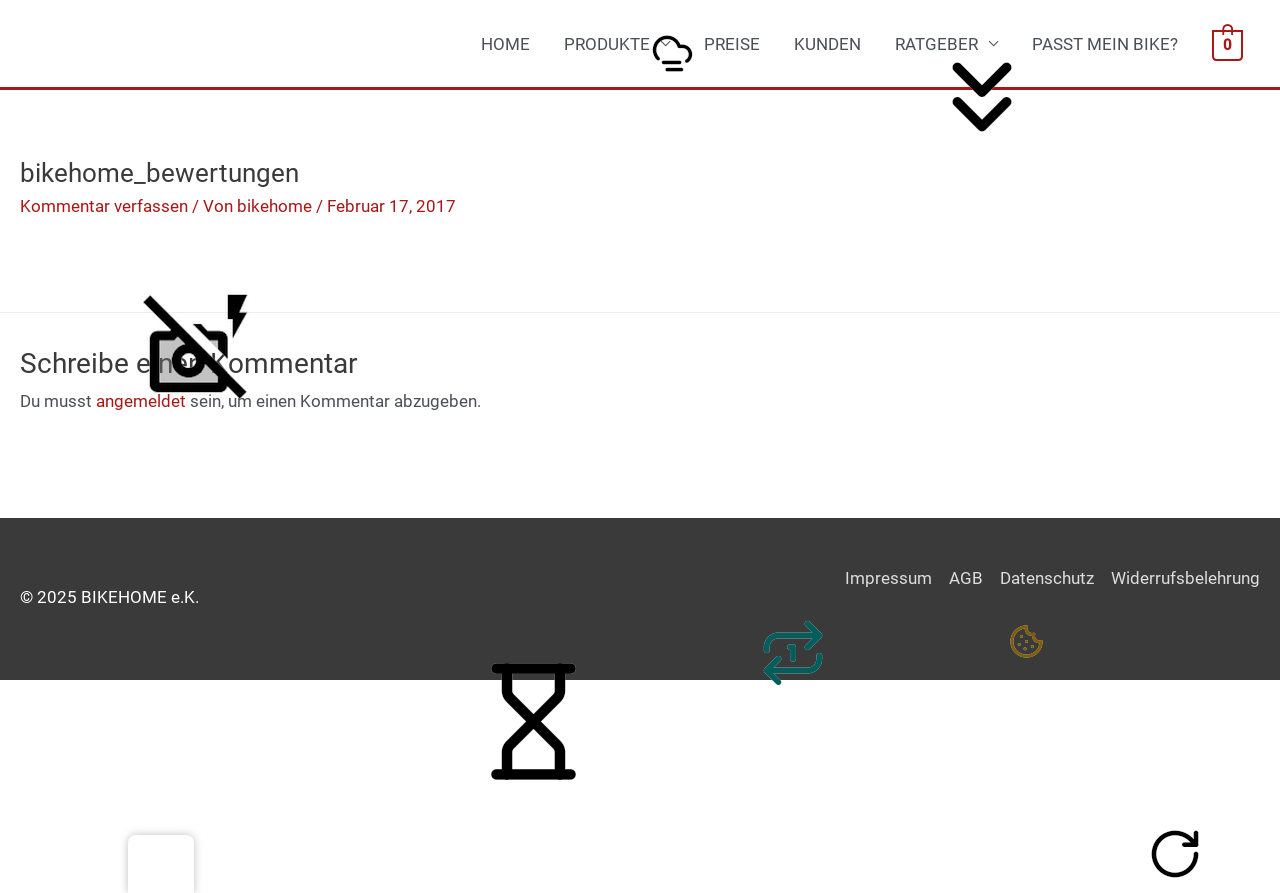  I want to click on redo or repeat the last action, so click(1175, 854).